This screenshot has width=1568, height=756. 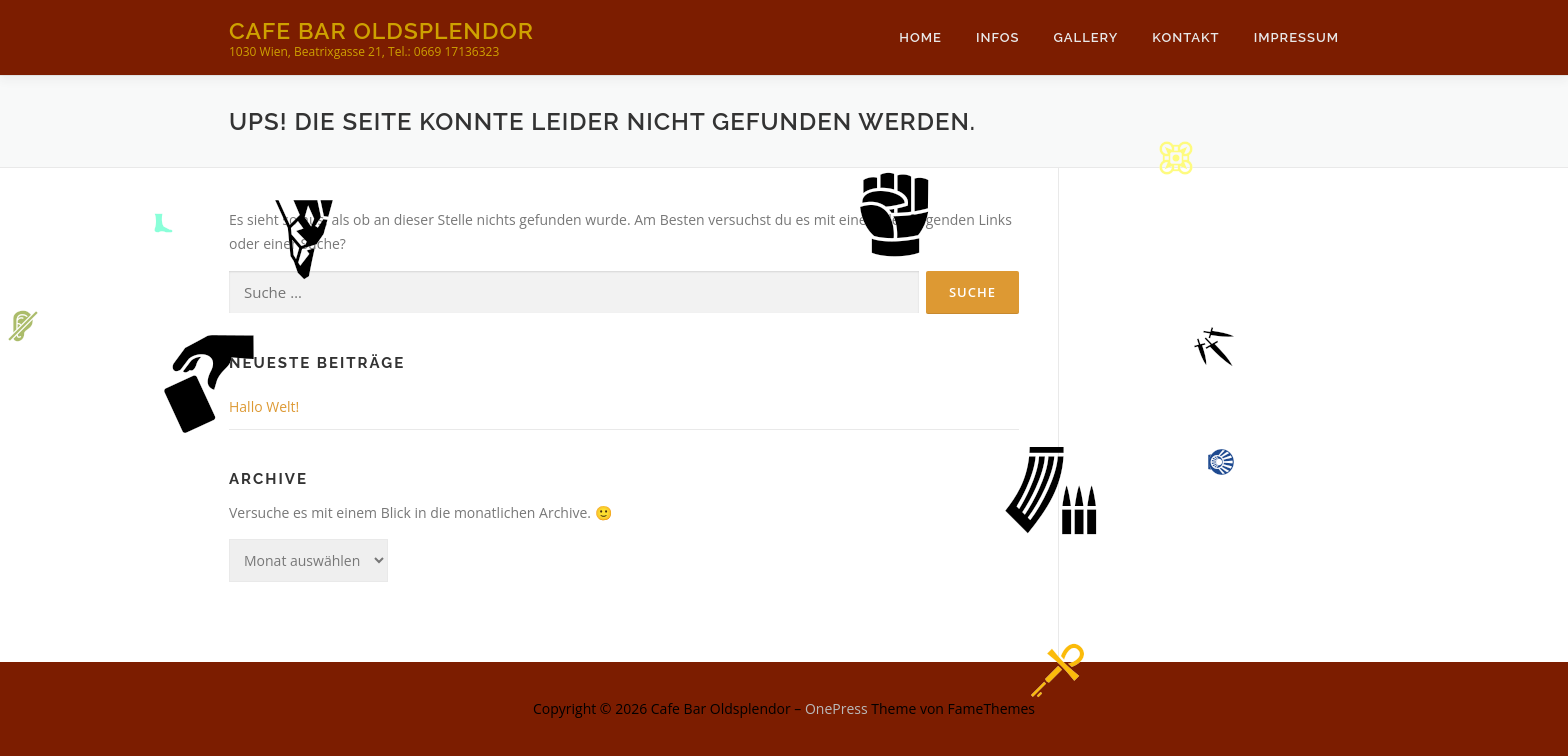 What do you see at coordinates (23, 326) in the screenshot?
I see `indicates hearing assistance is unavailable` at bounding box center [23, 326].